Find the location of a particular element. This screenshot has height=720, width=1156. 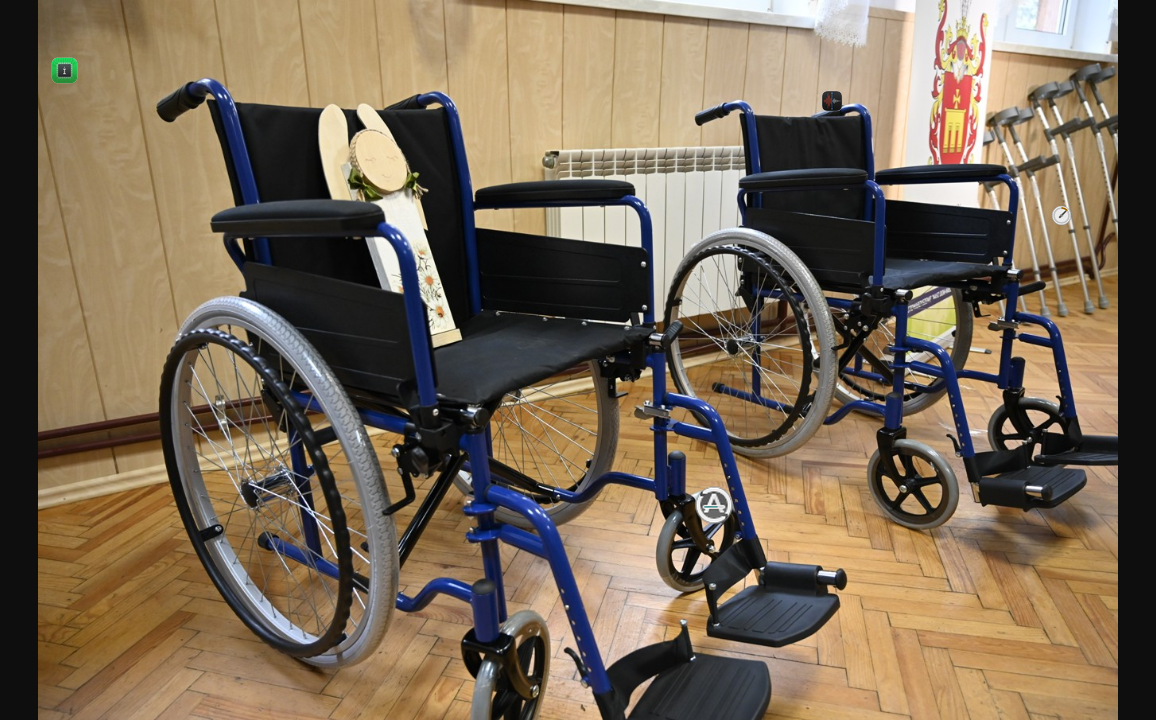

open sysprof system profiler is located at coordinates (1061, 215).